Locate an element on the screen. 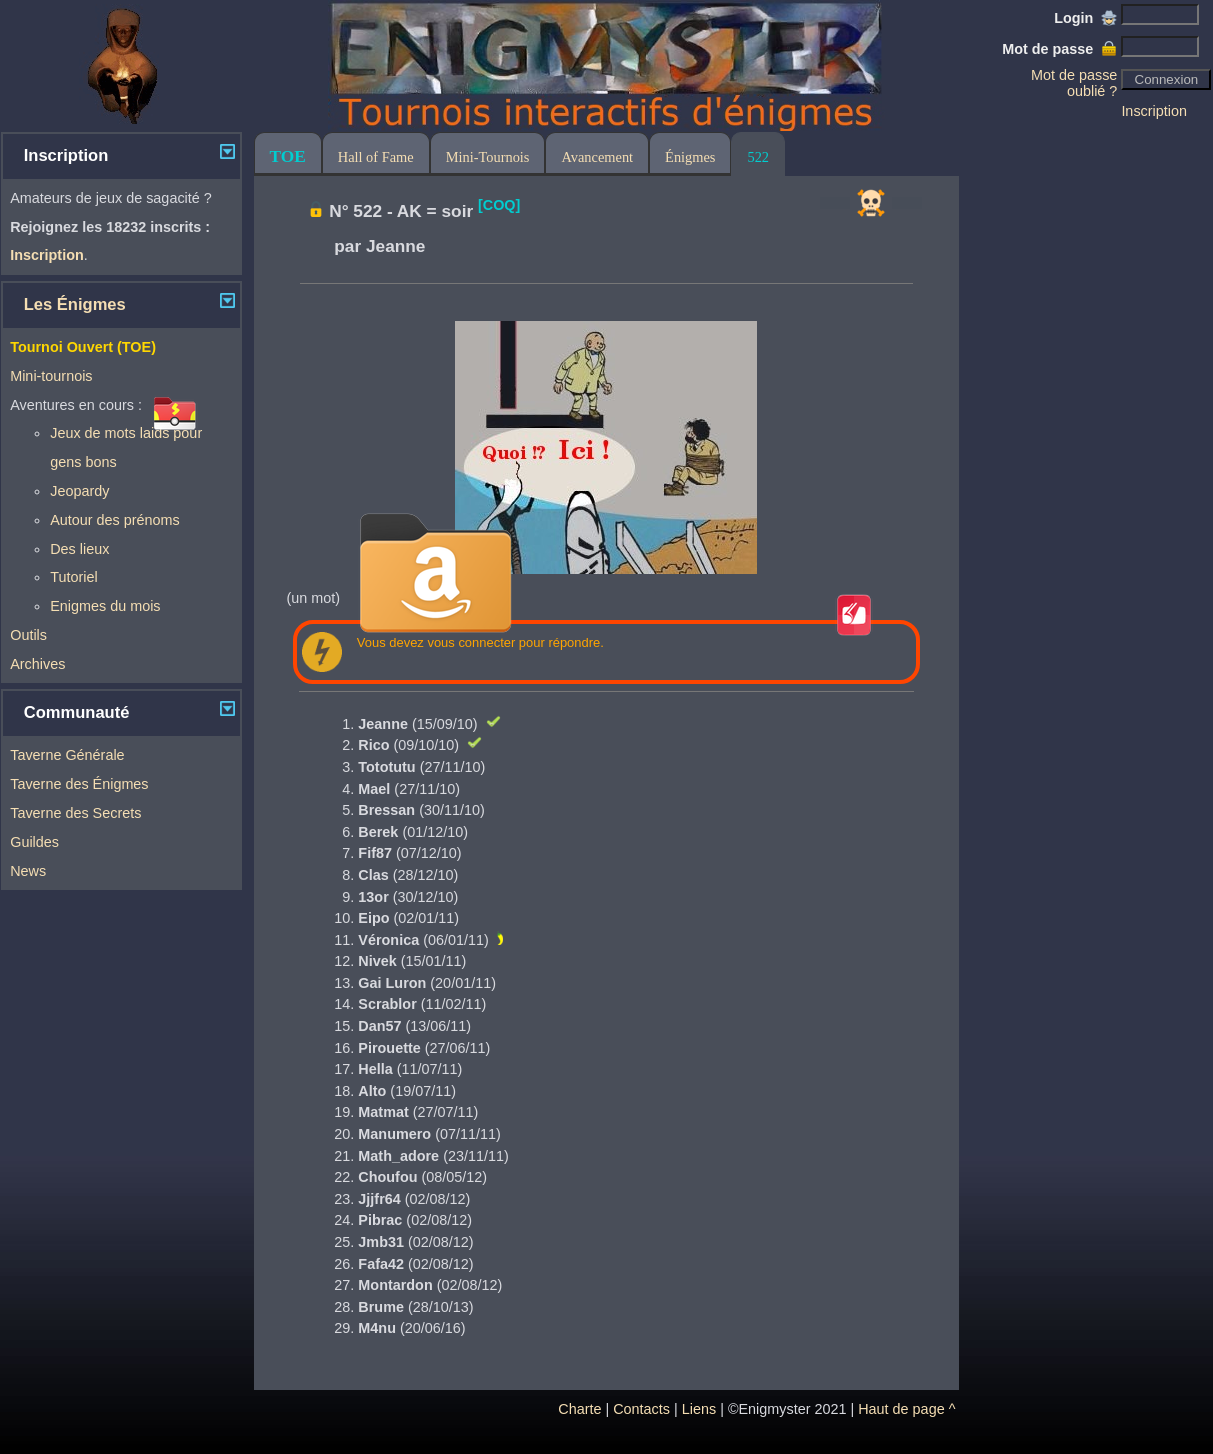 The image size is (1213, 1454). folder for pokémon-related files or game assets is located at coordinates (174, 414).